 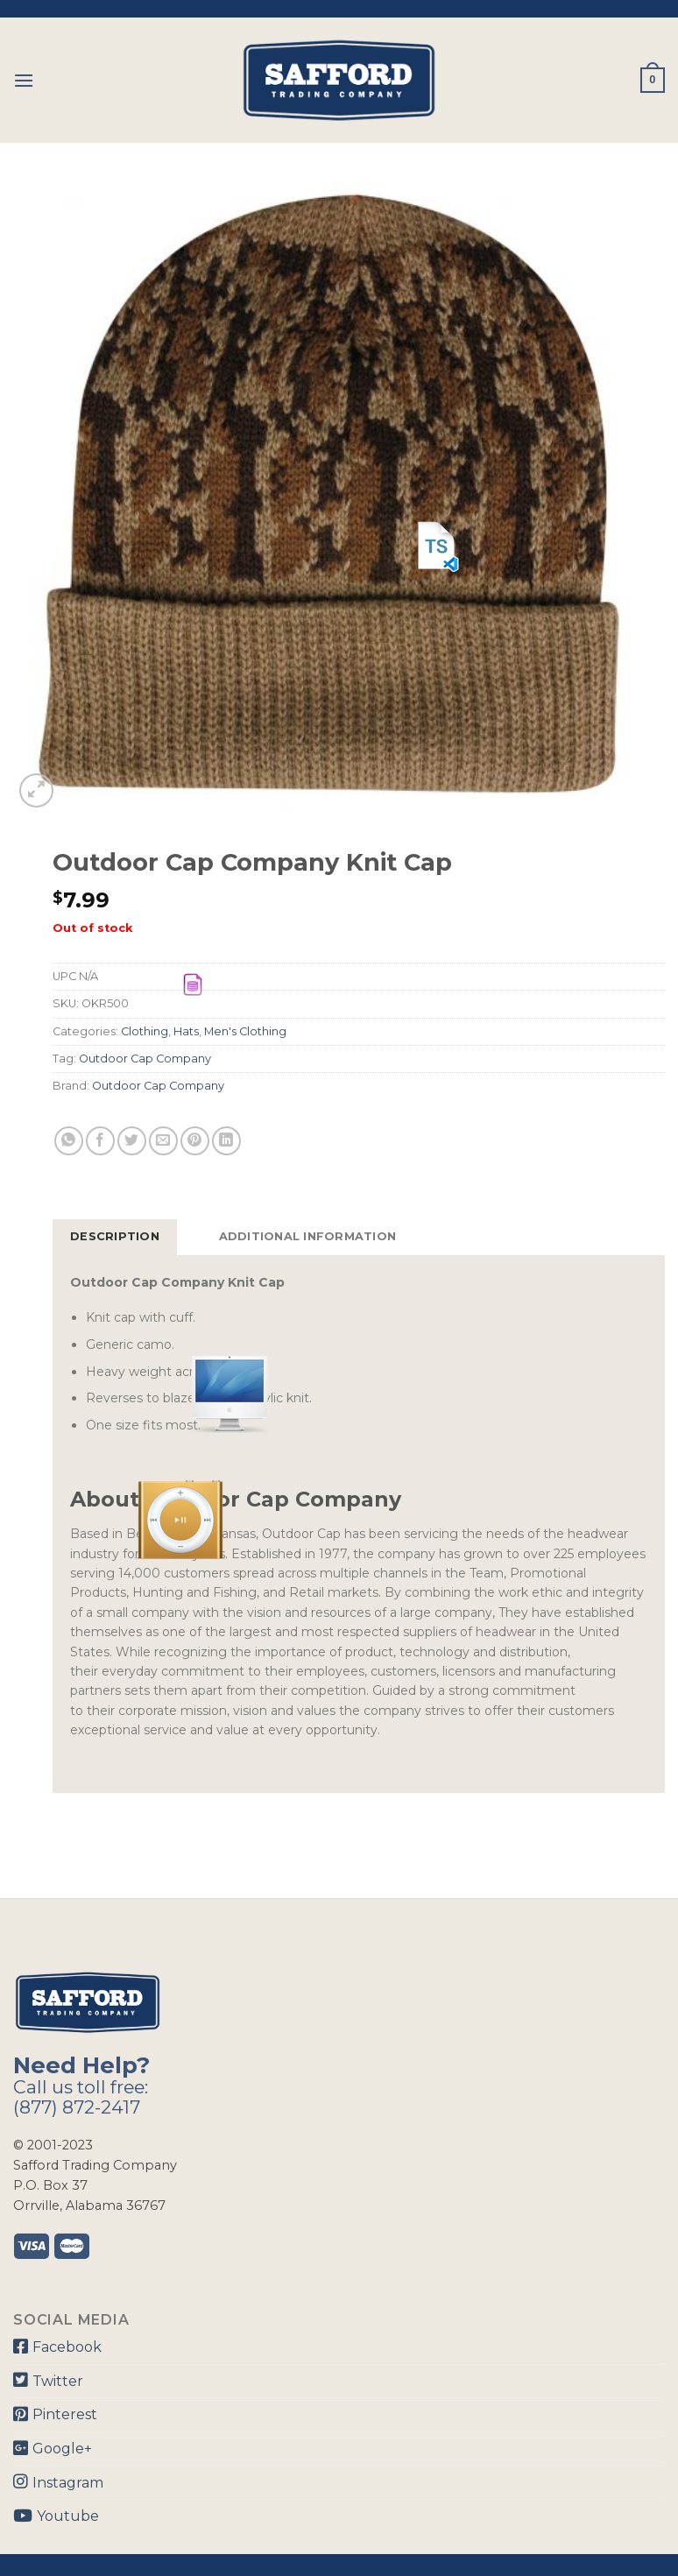 What do you see at coordinates (436, 547) in the screenshot?
I see `typescript file associated with visual studio code` at bounding box center [436, 547].